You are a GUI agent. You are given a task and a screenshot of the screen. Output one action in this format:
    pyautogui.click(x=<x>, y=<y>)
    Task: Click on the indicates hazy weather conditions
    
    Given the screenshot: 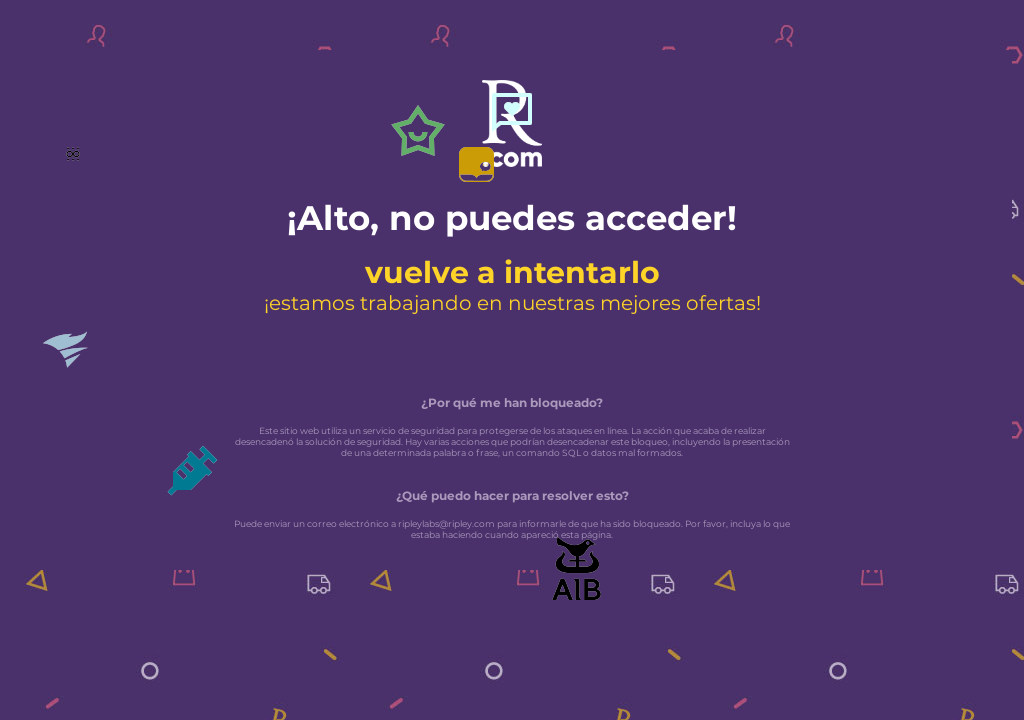 What is the action you would take?
    pyautogui.click(x=73, y=154)
    